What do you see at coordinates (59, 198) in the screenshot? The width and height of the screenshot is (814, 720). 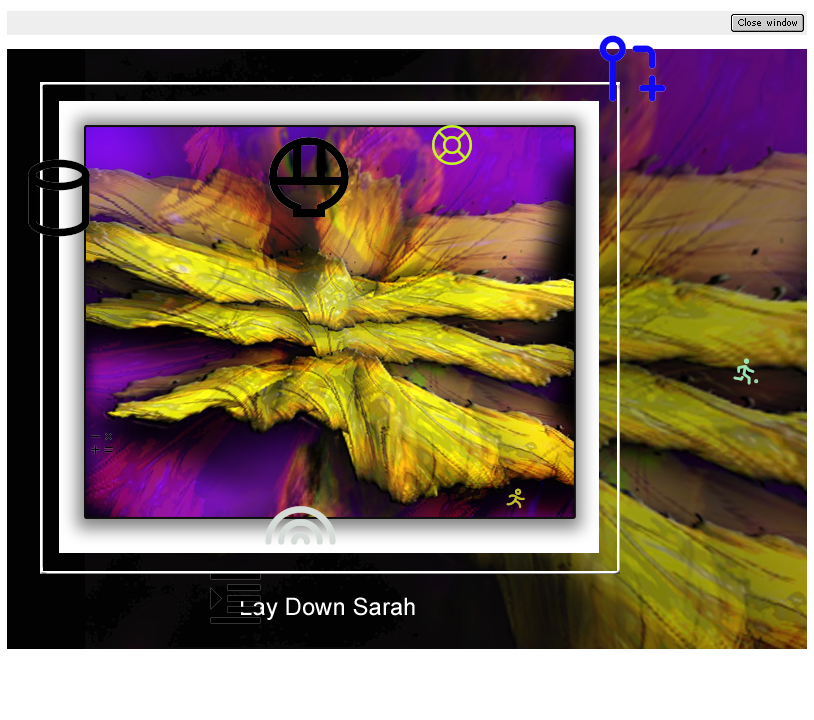 I see `access database or storage` at bounding box center [59, 198].